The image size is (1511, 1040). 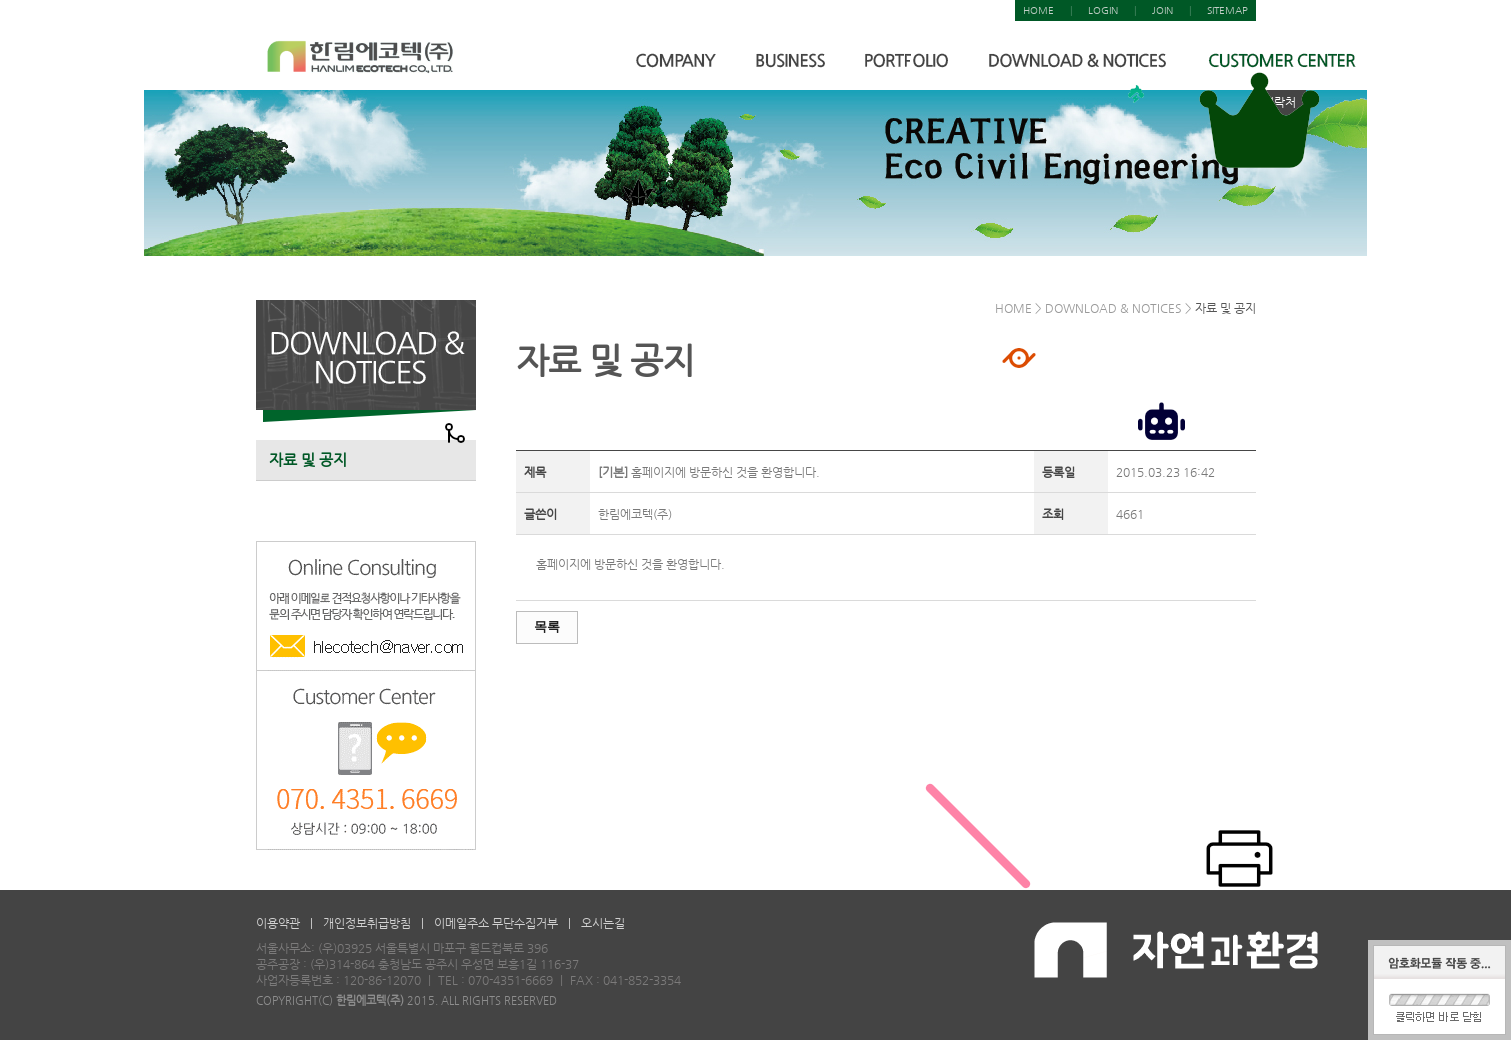 I want to click on indicates premium or VIP membership status, so click(x=1259, y=125).